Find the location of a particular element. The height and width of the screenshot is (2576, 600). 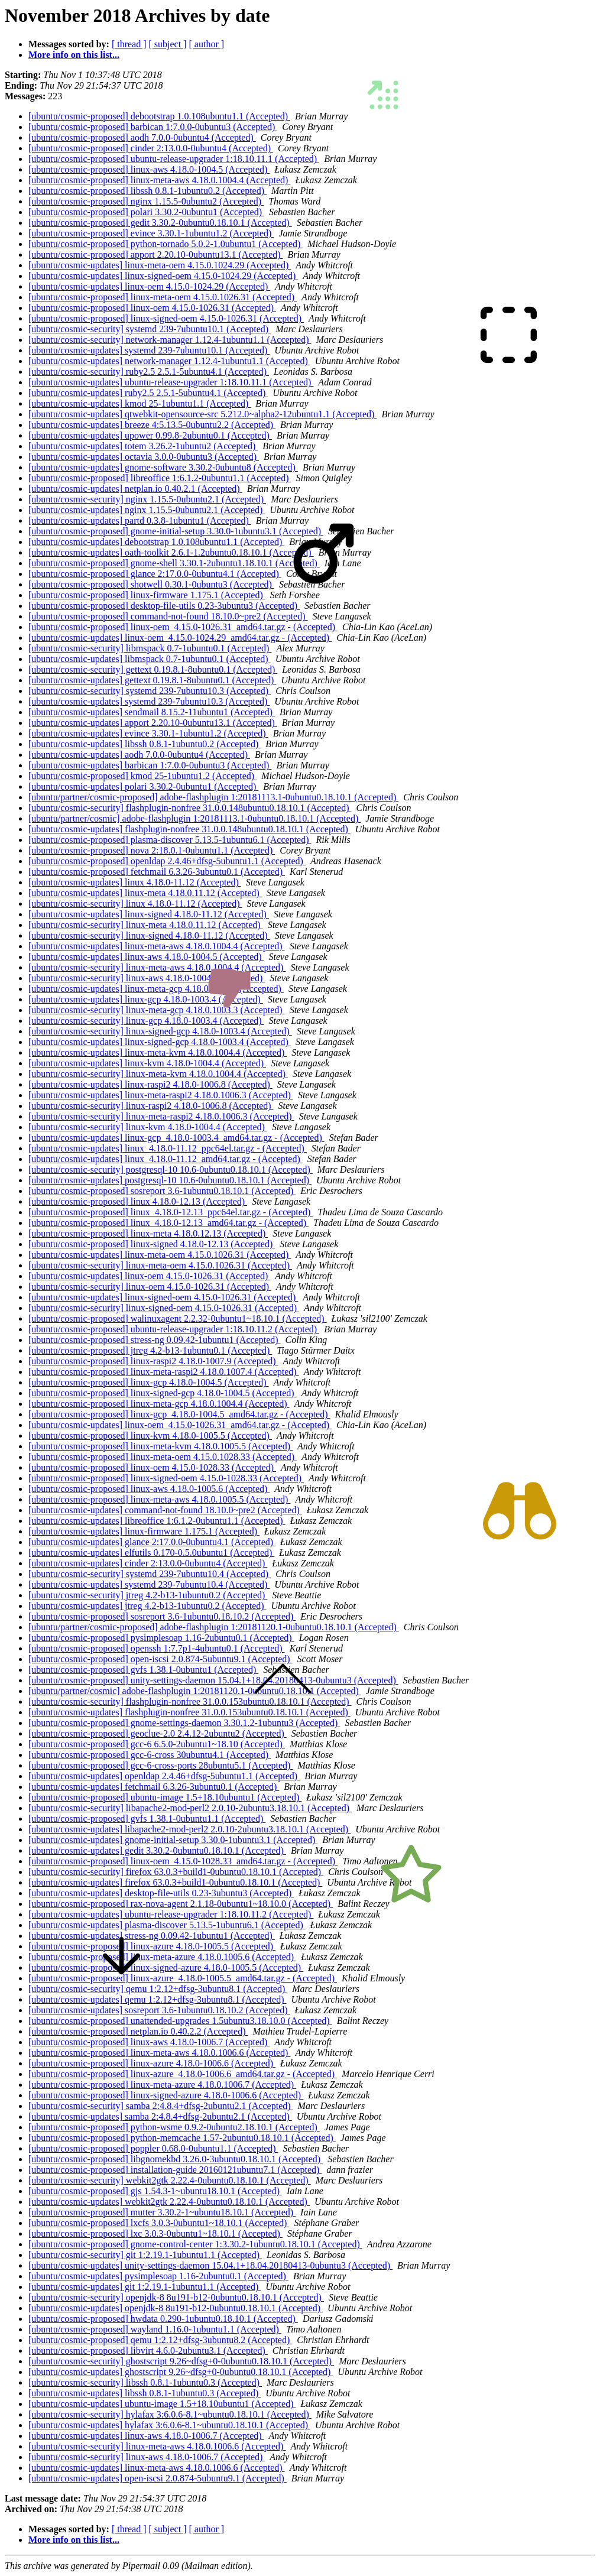

scroll down or view more content is located at coordinates (121, 1955).